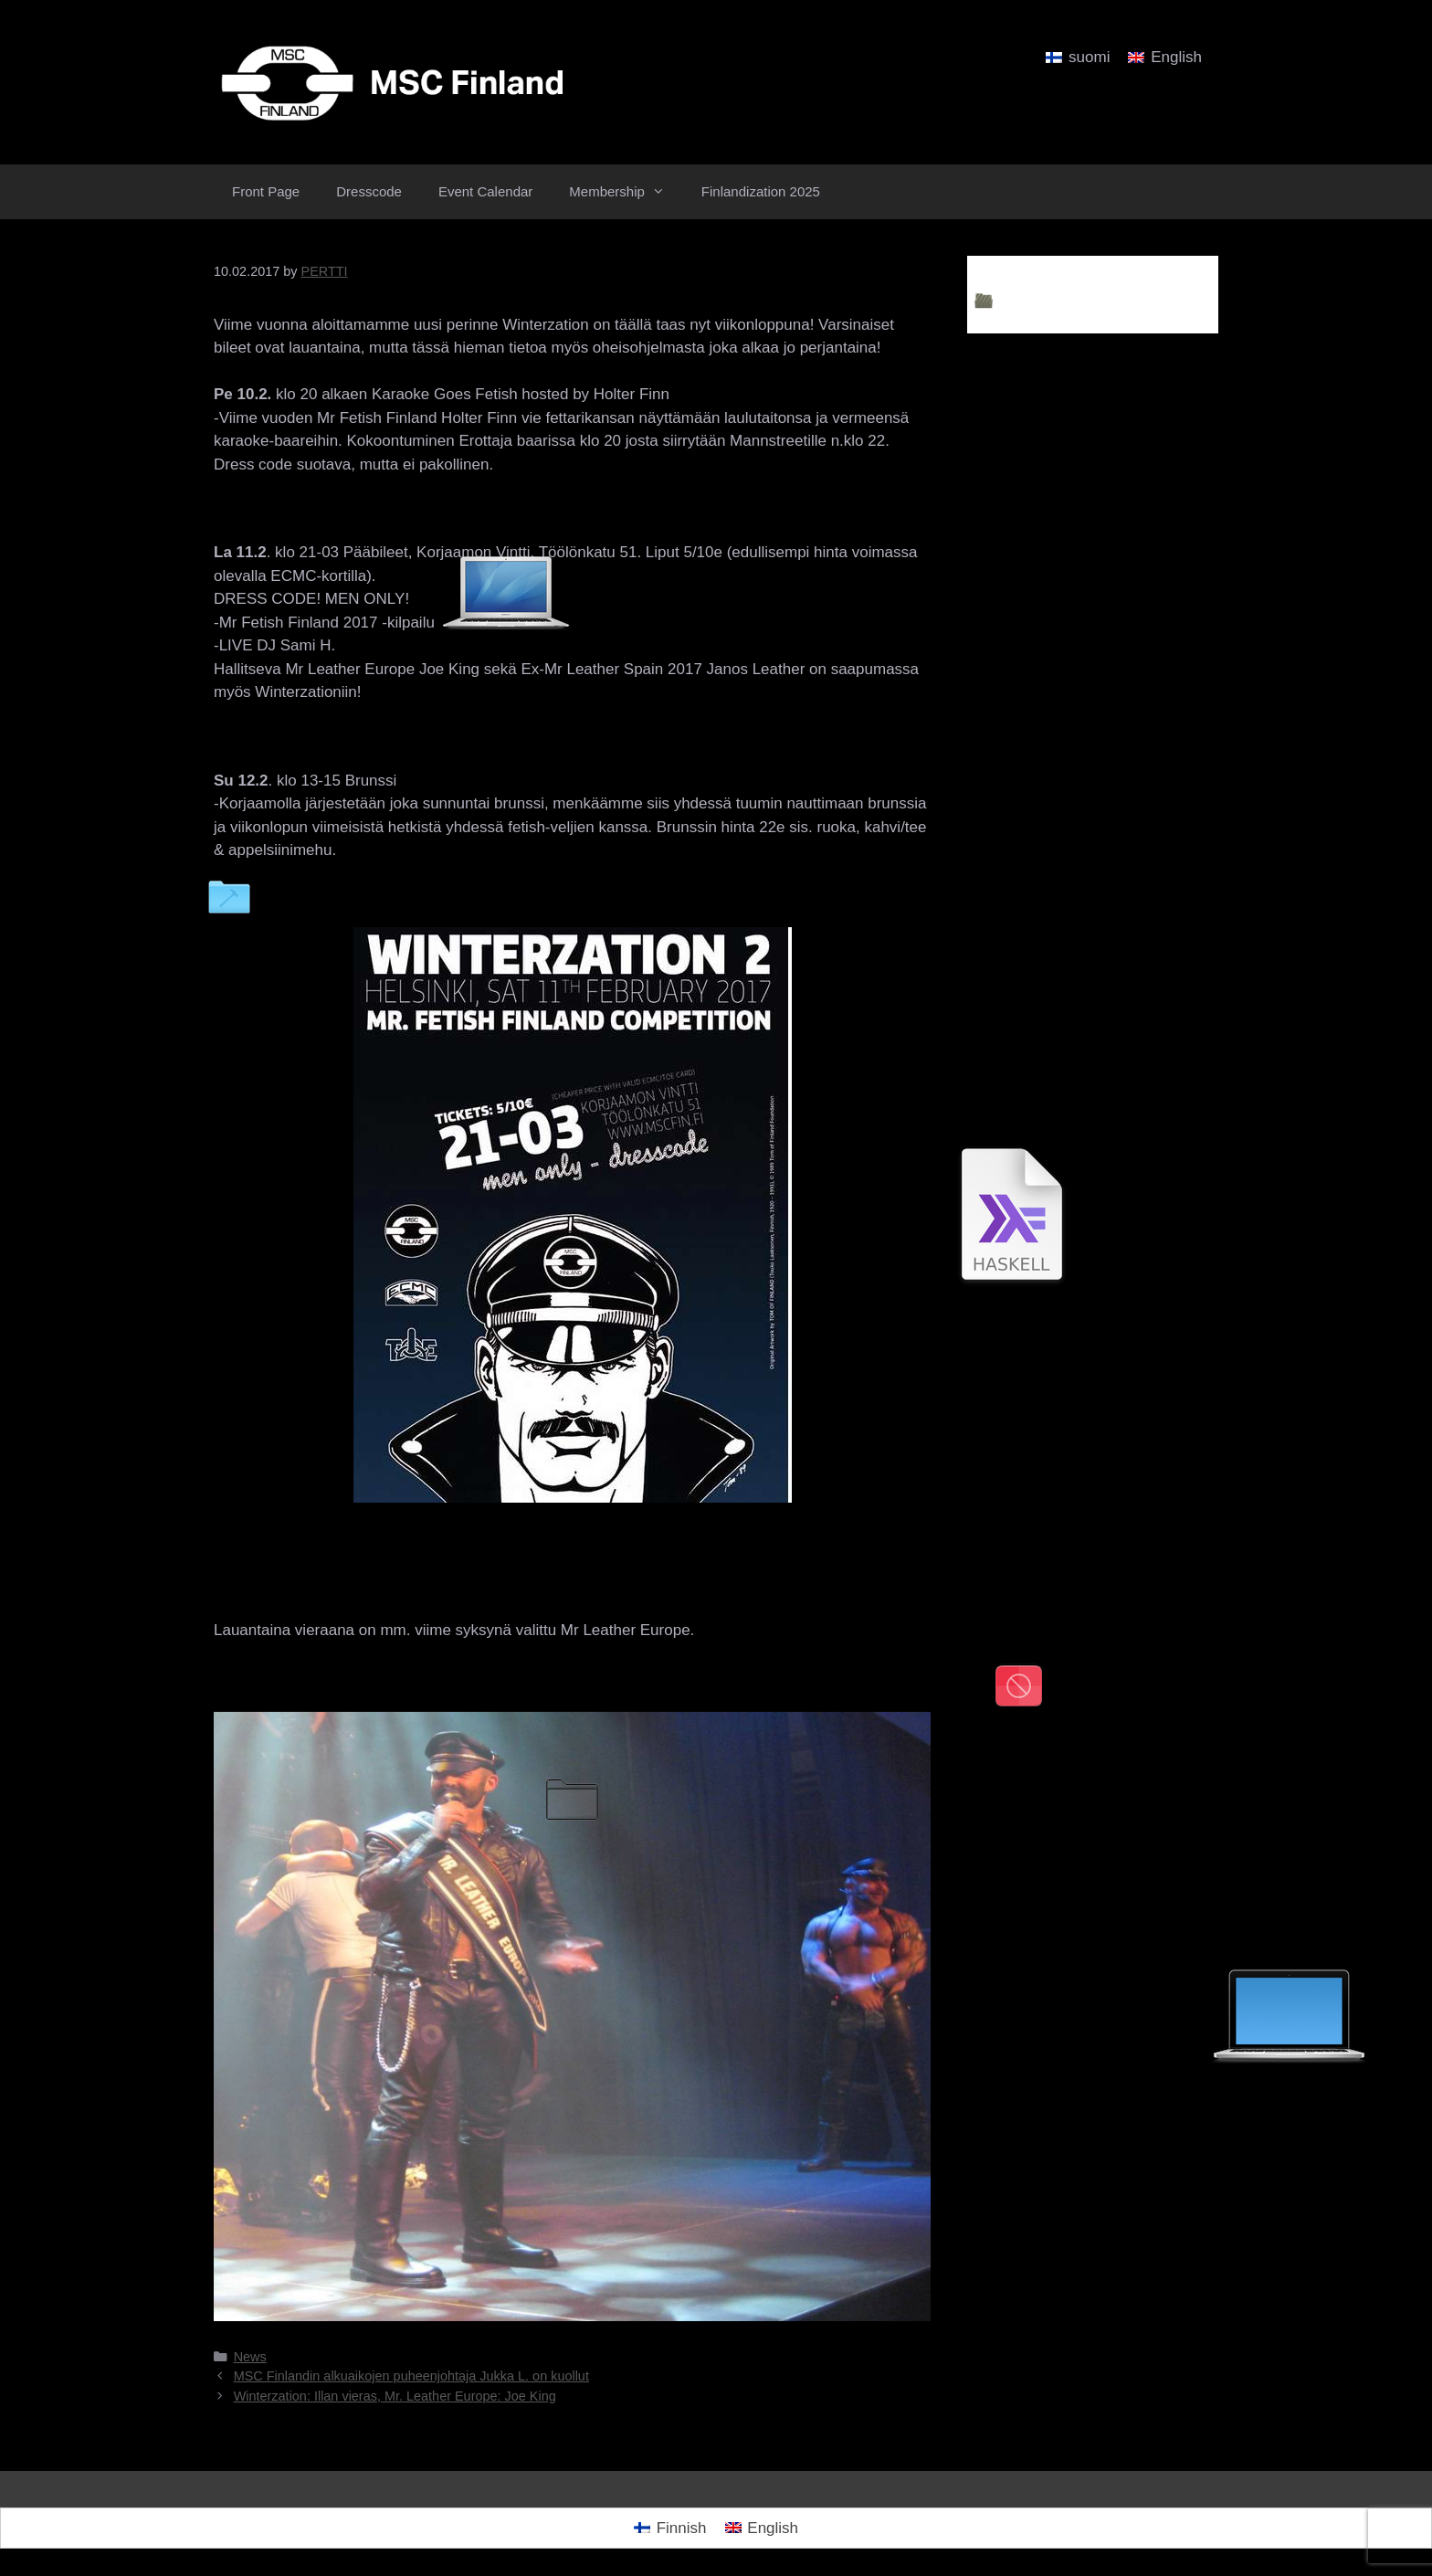 The height and width of the screenshot is (2576, 1432). Describe the element at coordinates (984, 301) in the screenshot. I see `indicates a folder currently being accessed or browsed` at that location.